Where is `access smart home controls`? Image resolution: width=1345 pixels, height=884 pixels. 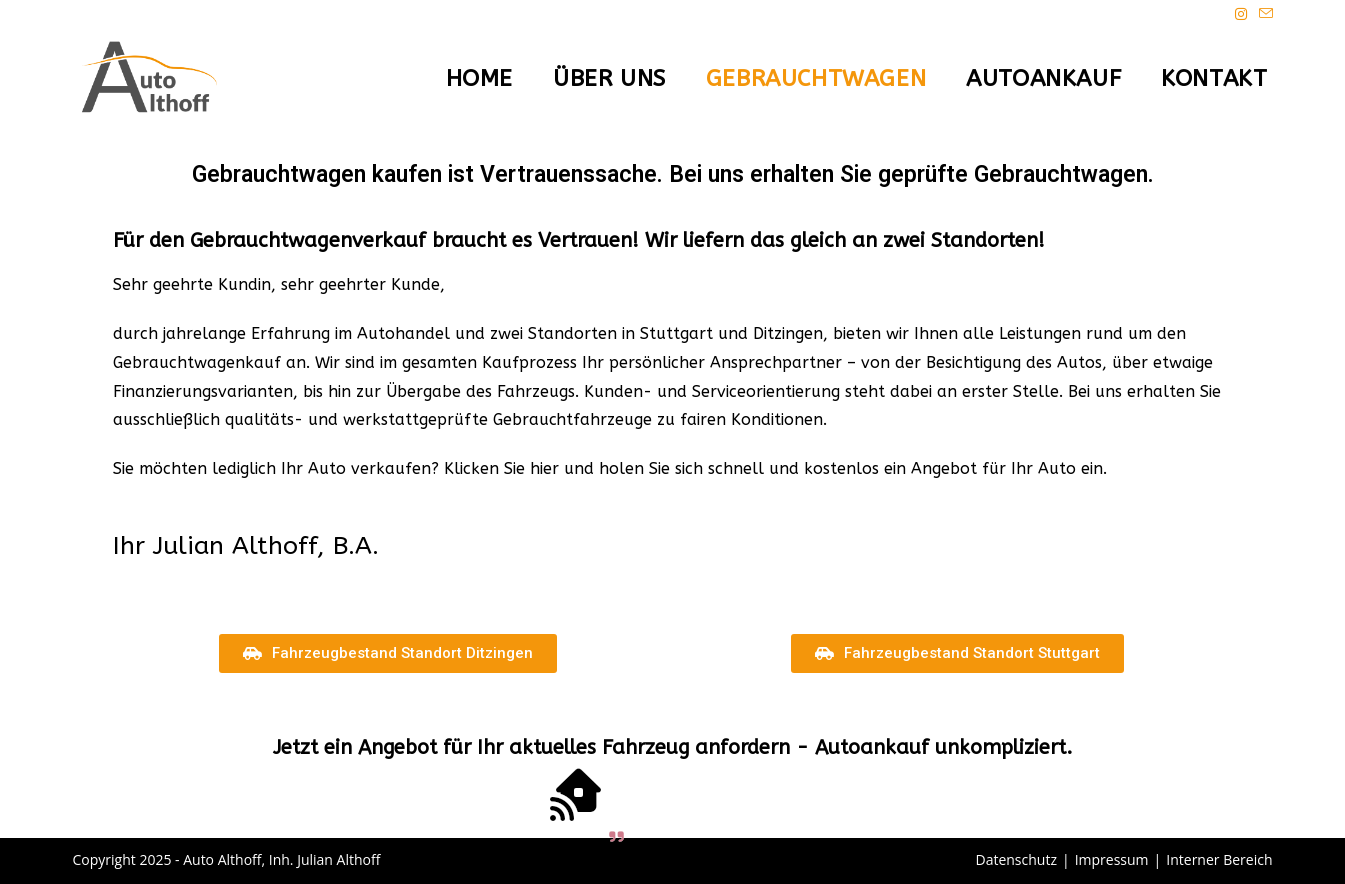 access smart home controls is located at coordinates (577, 794).